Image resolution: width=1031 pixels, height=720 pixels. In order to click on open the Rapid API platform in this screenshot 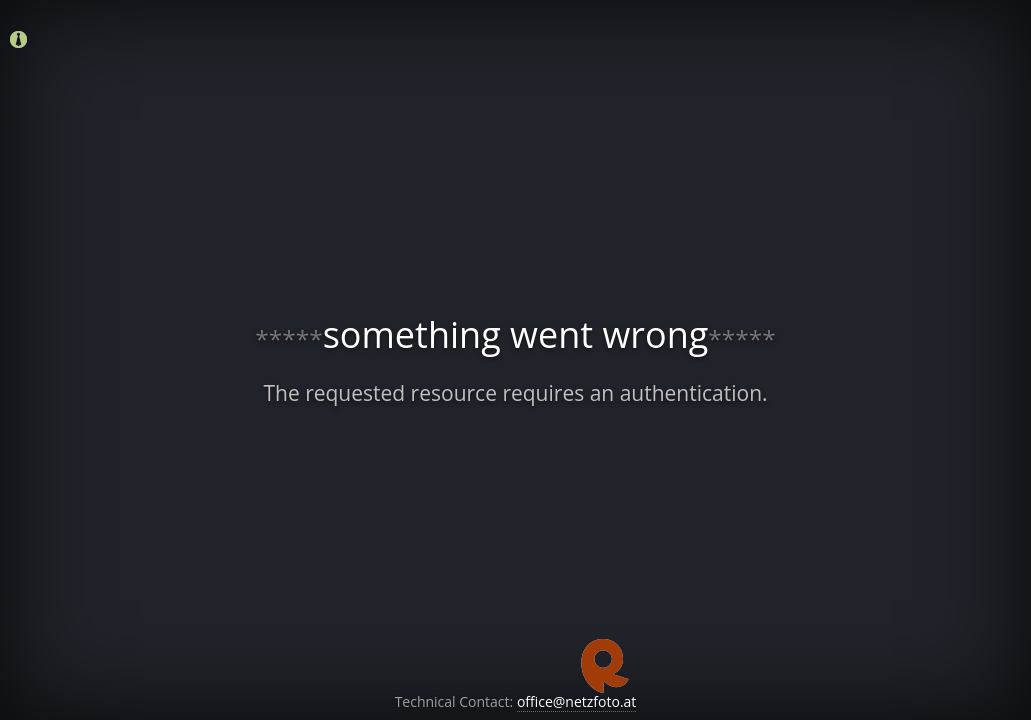, I will do `click(605, 666)`.